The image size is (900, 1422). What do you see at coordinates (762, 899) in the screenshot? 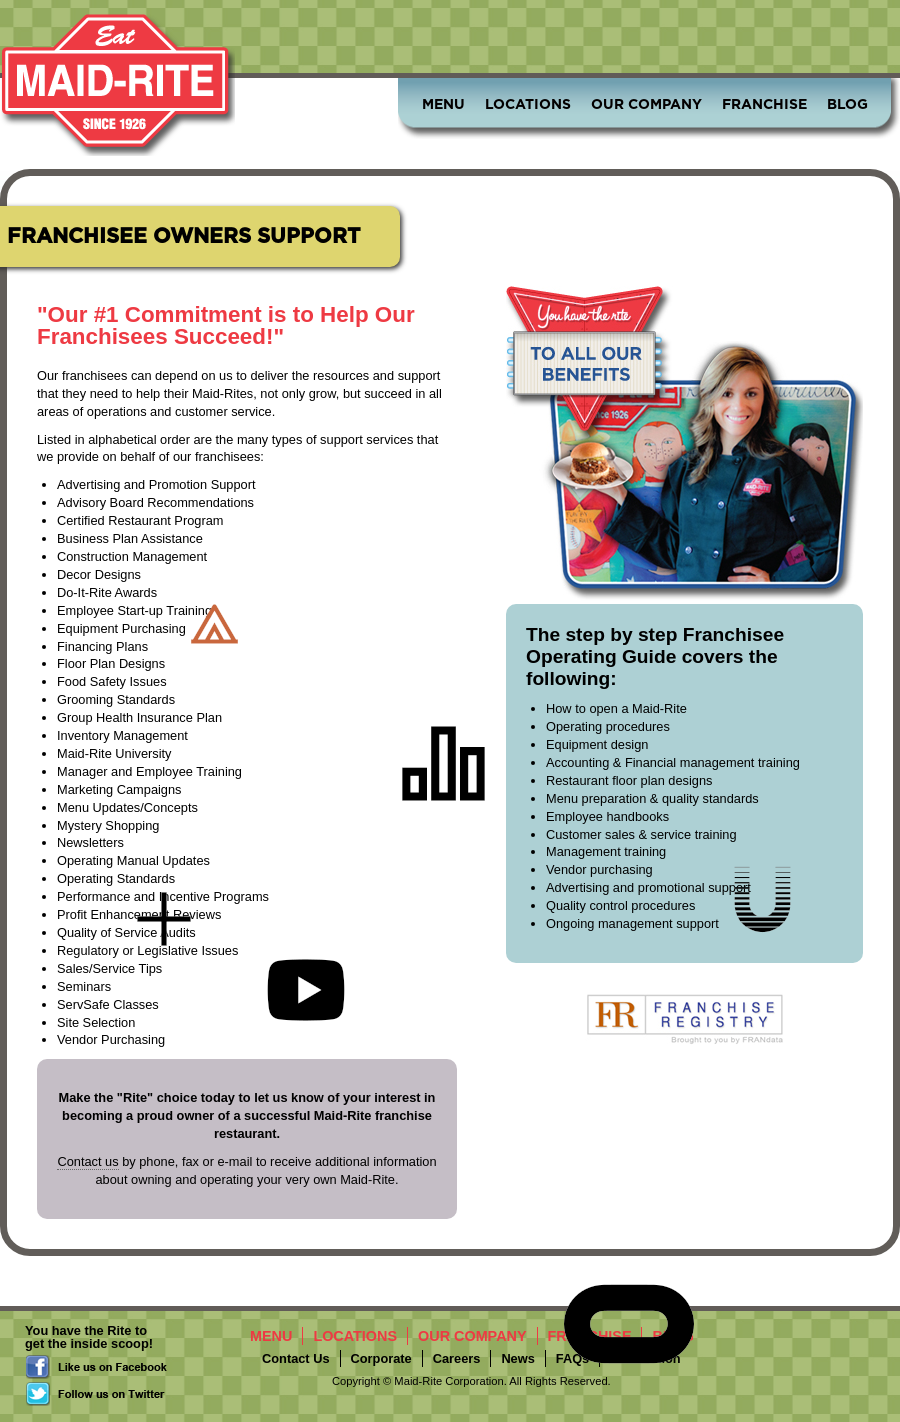
I see `uniregistry brand logo` at bounding box center [762, 899].